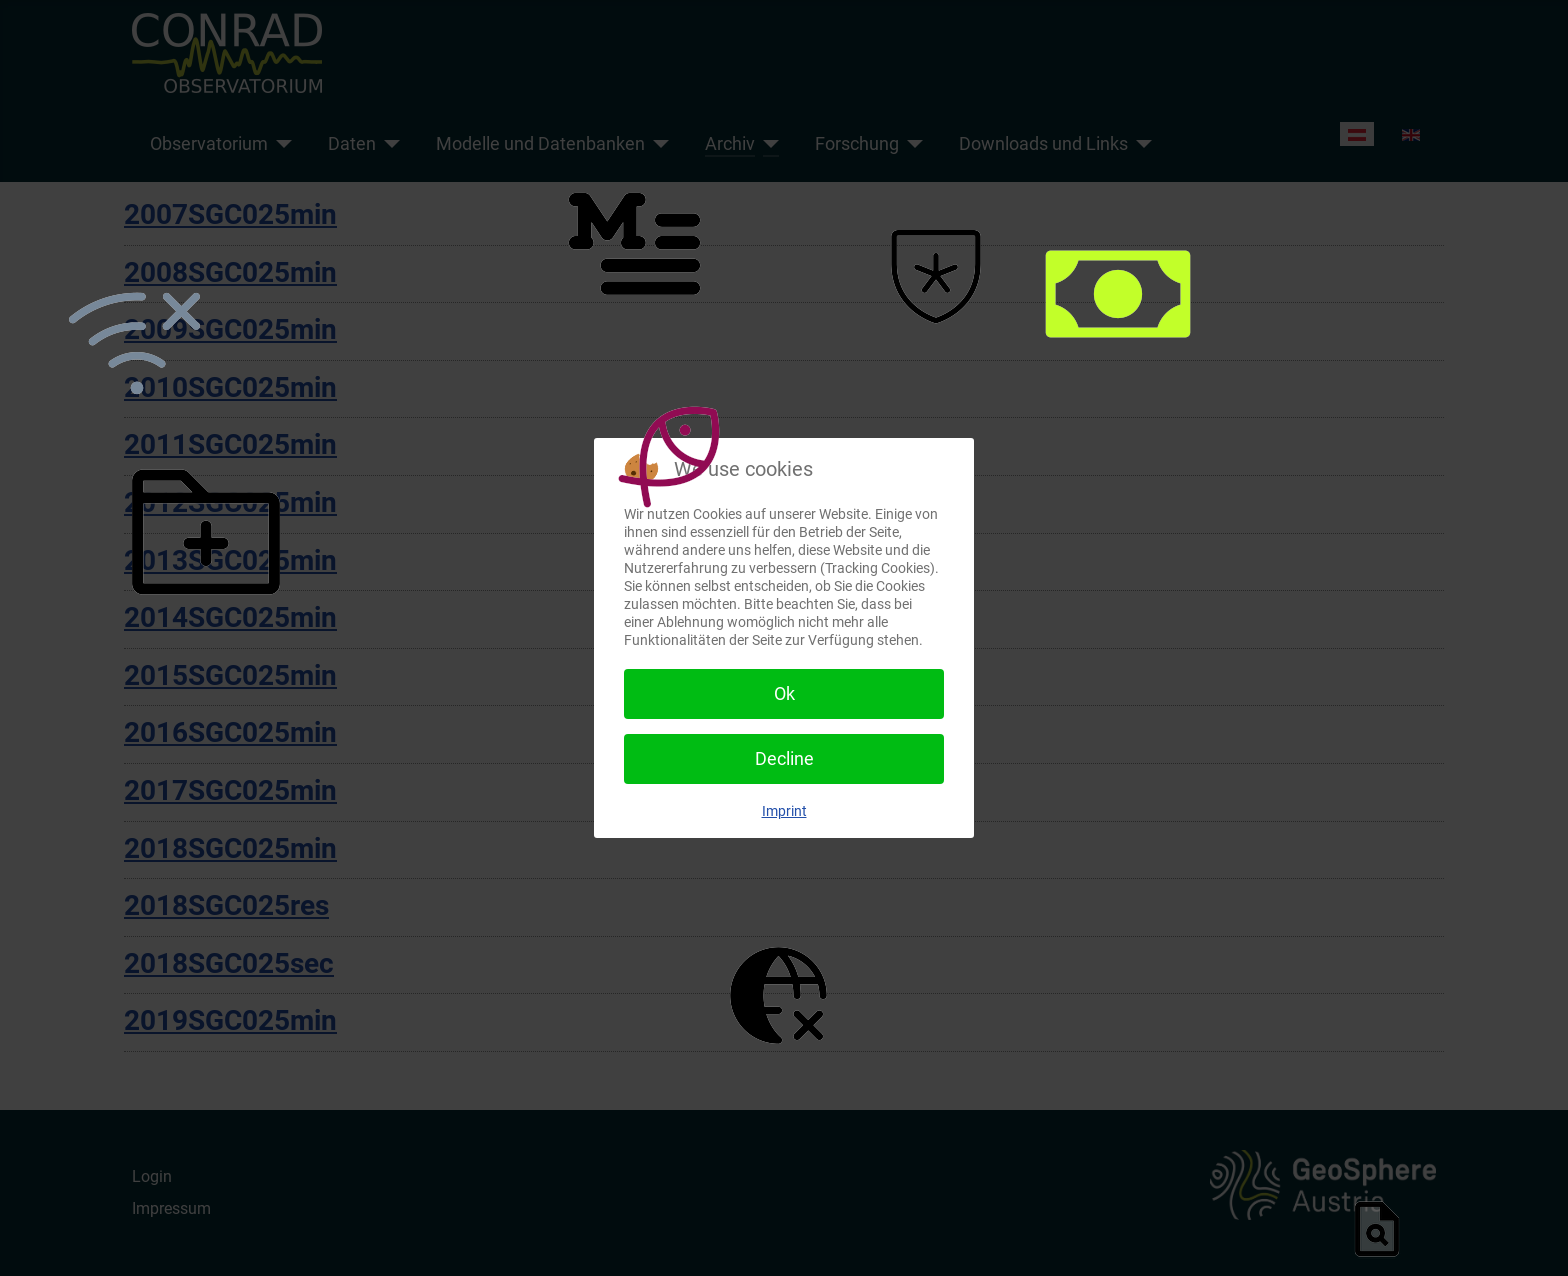 The image size is (1568, 1276). What do you see at coordinates (1377, 1229) in the screenshot?
I see `search within a document` at bounding box center [1377, 1229].